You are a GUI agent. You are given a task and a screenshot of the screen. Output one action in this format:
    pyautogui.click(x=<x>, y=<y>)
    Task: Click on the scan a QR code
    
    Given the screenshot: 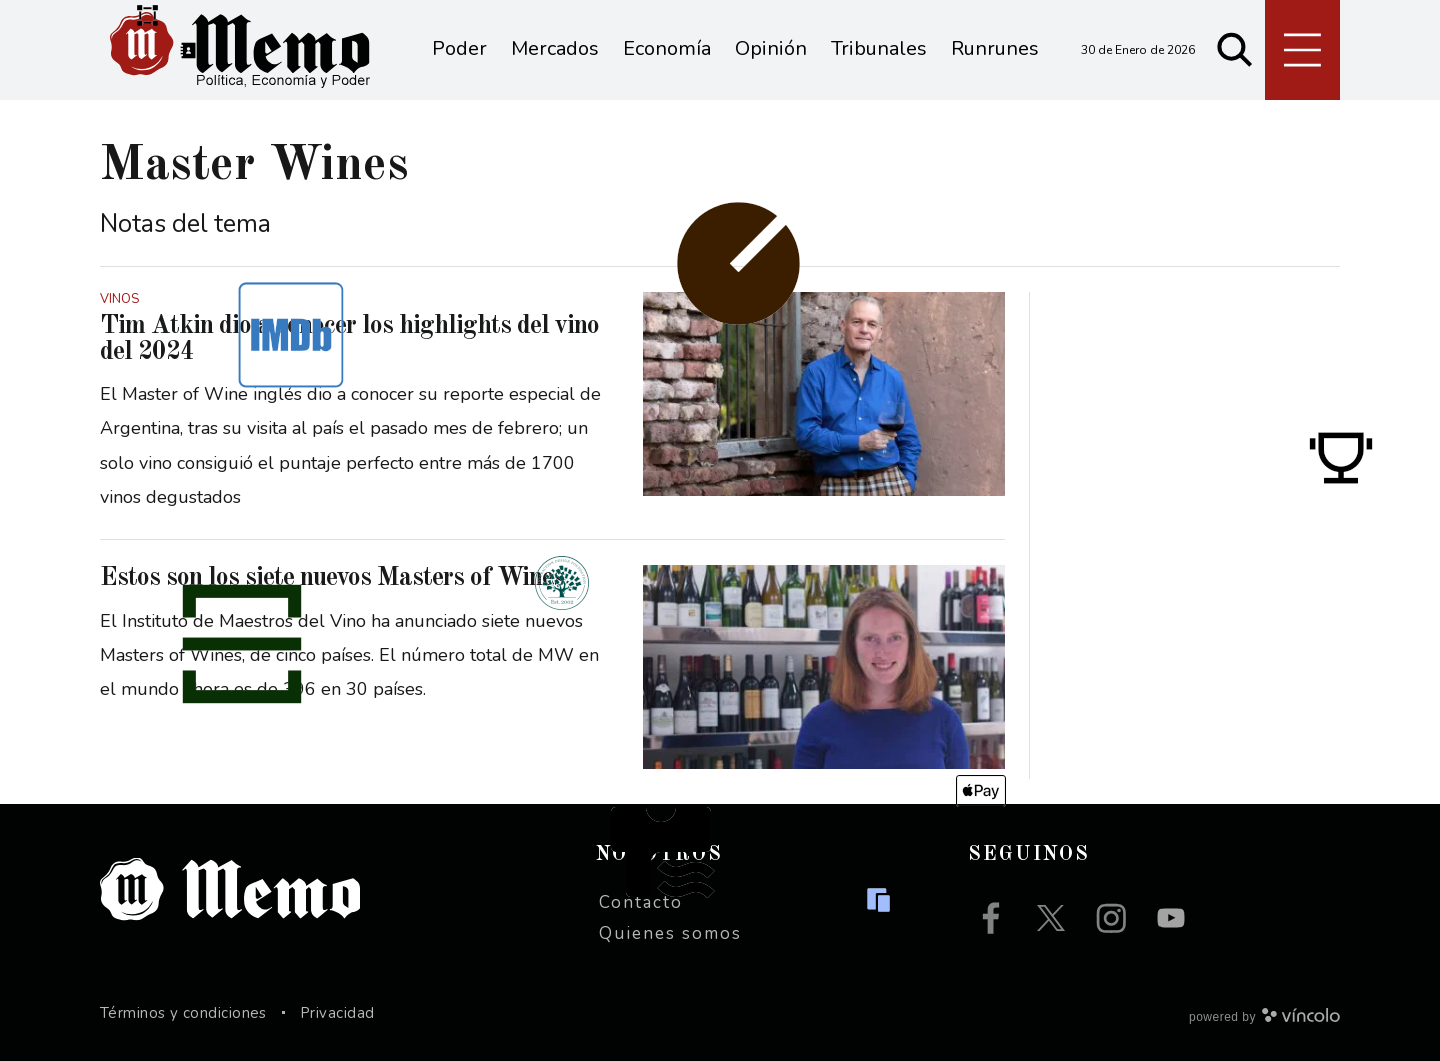 What is the action you would take?
    pyautogui.click(x=242, y=644)
    